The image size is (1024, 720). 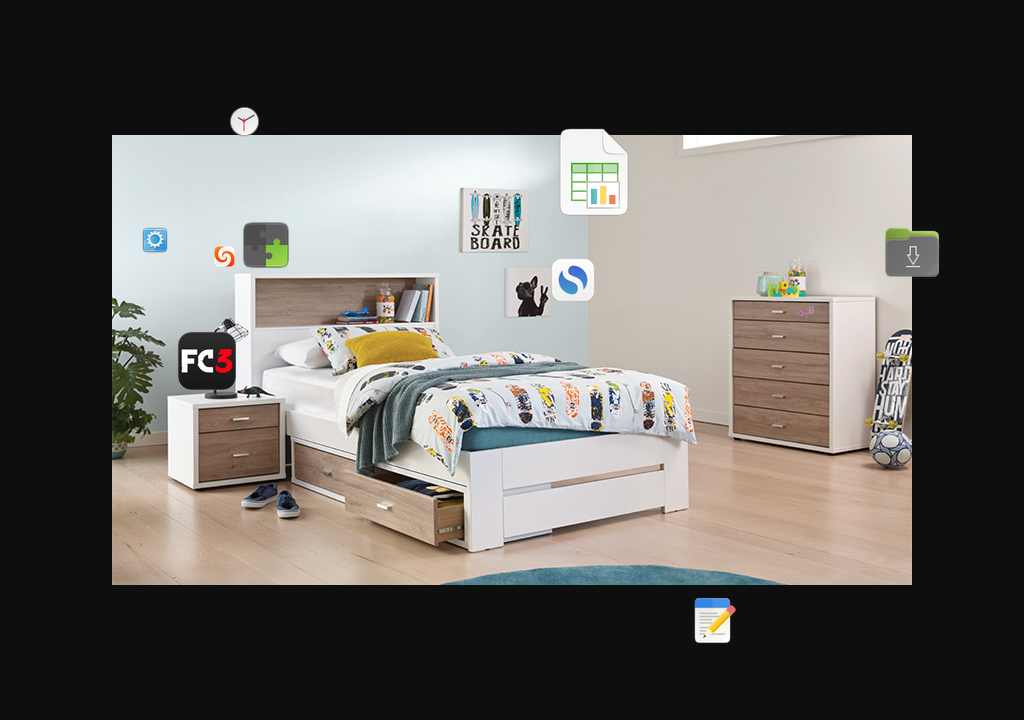 I want to click on open meld file comparison tool, so click(x=224, y=256).